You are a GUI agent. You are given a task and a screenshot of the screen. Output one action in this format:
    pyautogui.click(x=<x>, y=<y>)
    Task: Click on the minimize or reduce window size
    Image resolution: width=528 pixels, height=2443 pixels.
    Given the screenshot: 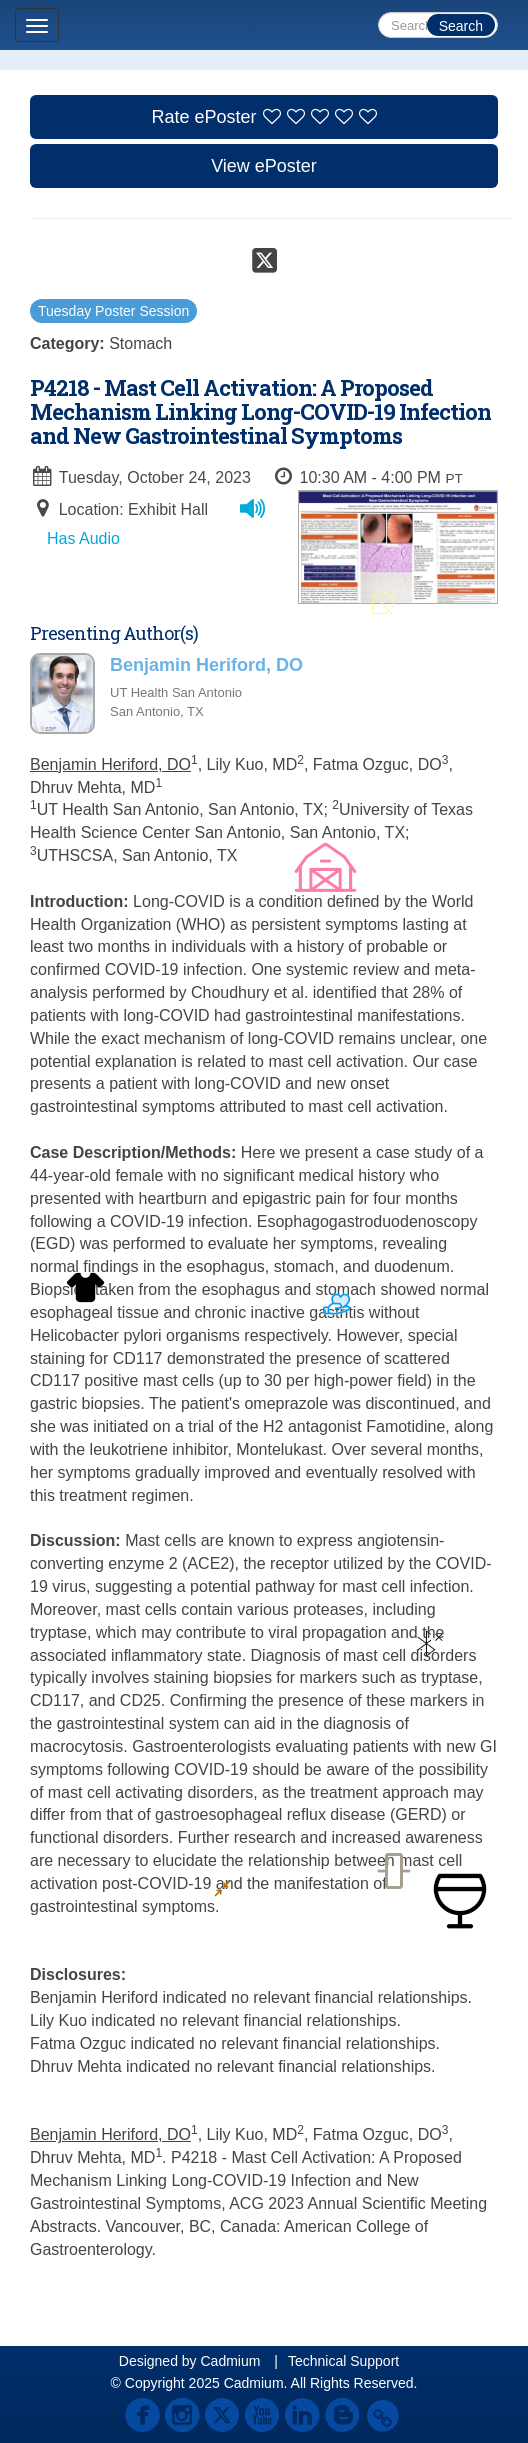 What is the action you would take?
    pyautogui.click(x=222, y=1888)
    